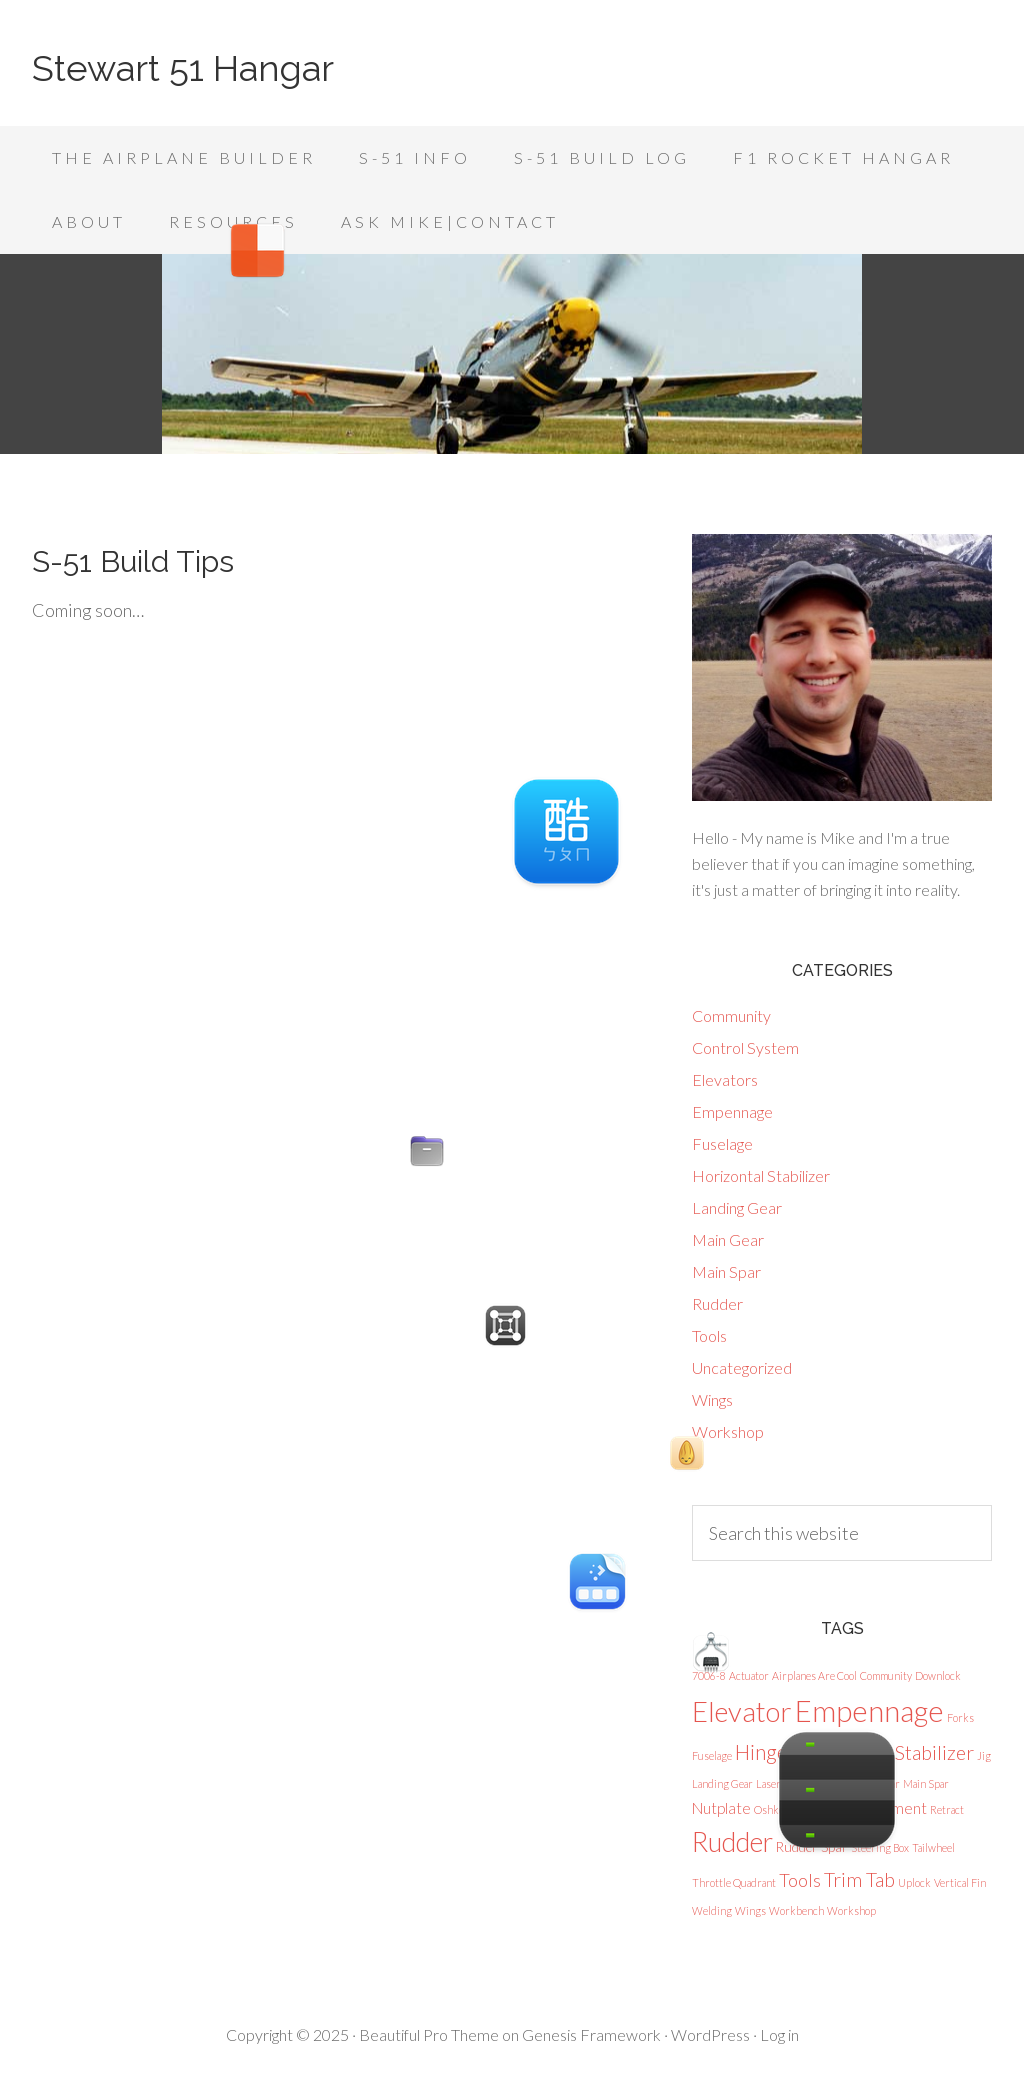 The image size is (1024, 2088). What do you see at coordinates (687, 1453) in the screenshot?
I see `open the almond app` at bounding box center [687, 1453].